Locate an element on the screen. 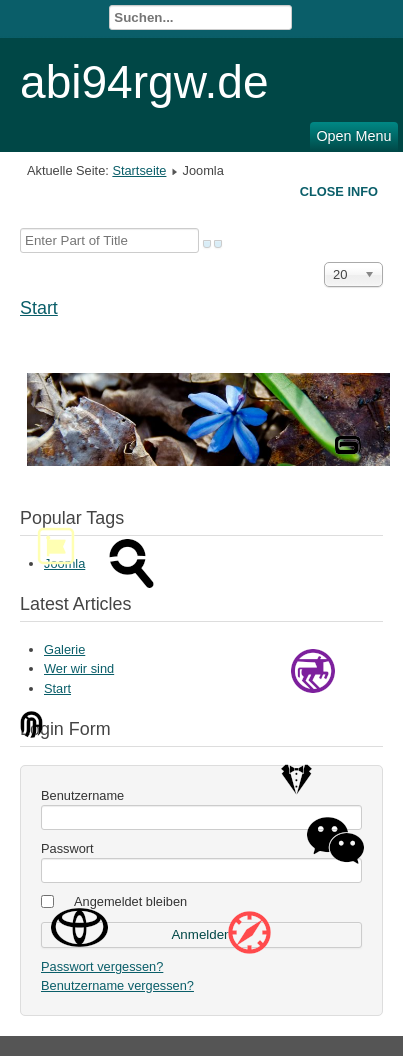 The image size is (403, 1056). Toyota brand logo is located at coordinates (79, 927).